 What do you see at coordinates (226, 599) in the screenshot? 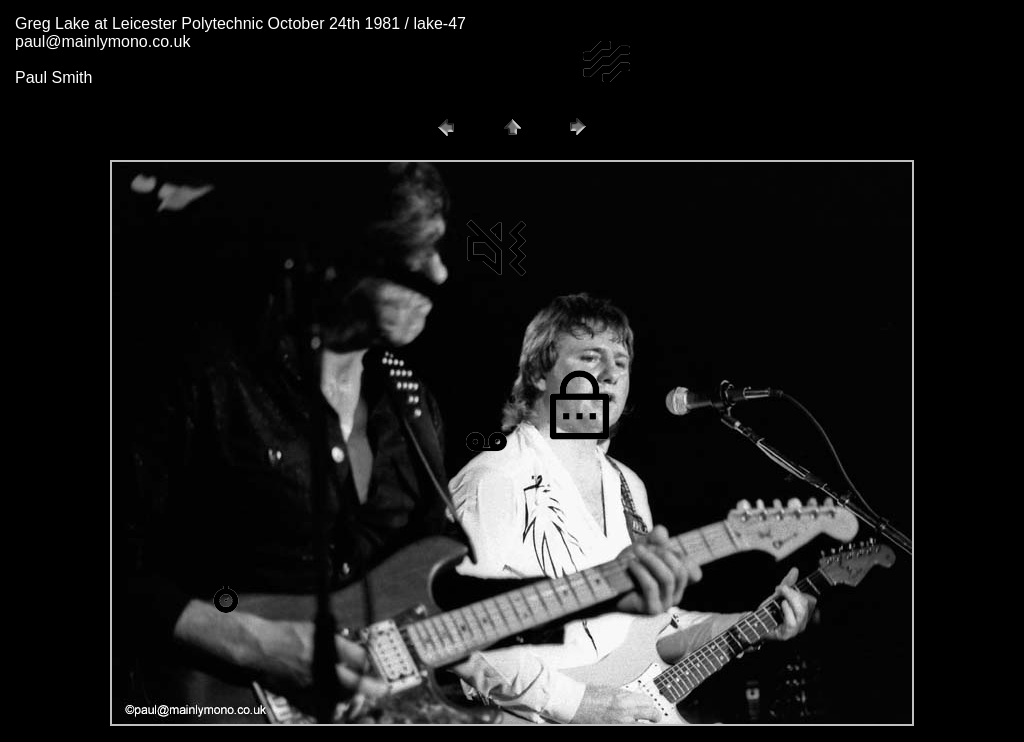
I see `Fastly CDN service logo` at bounding box center [226, 599].